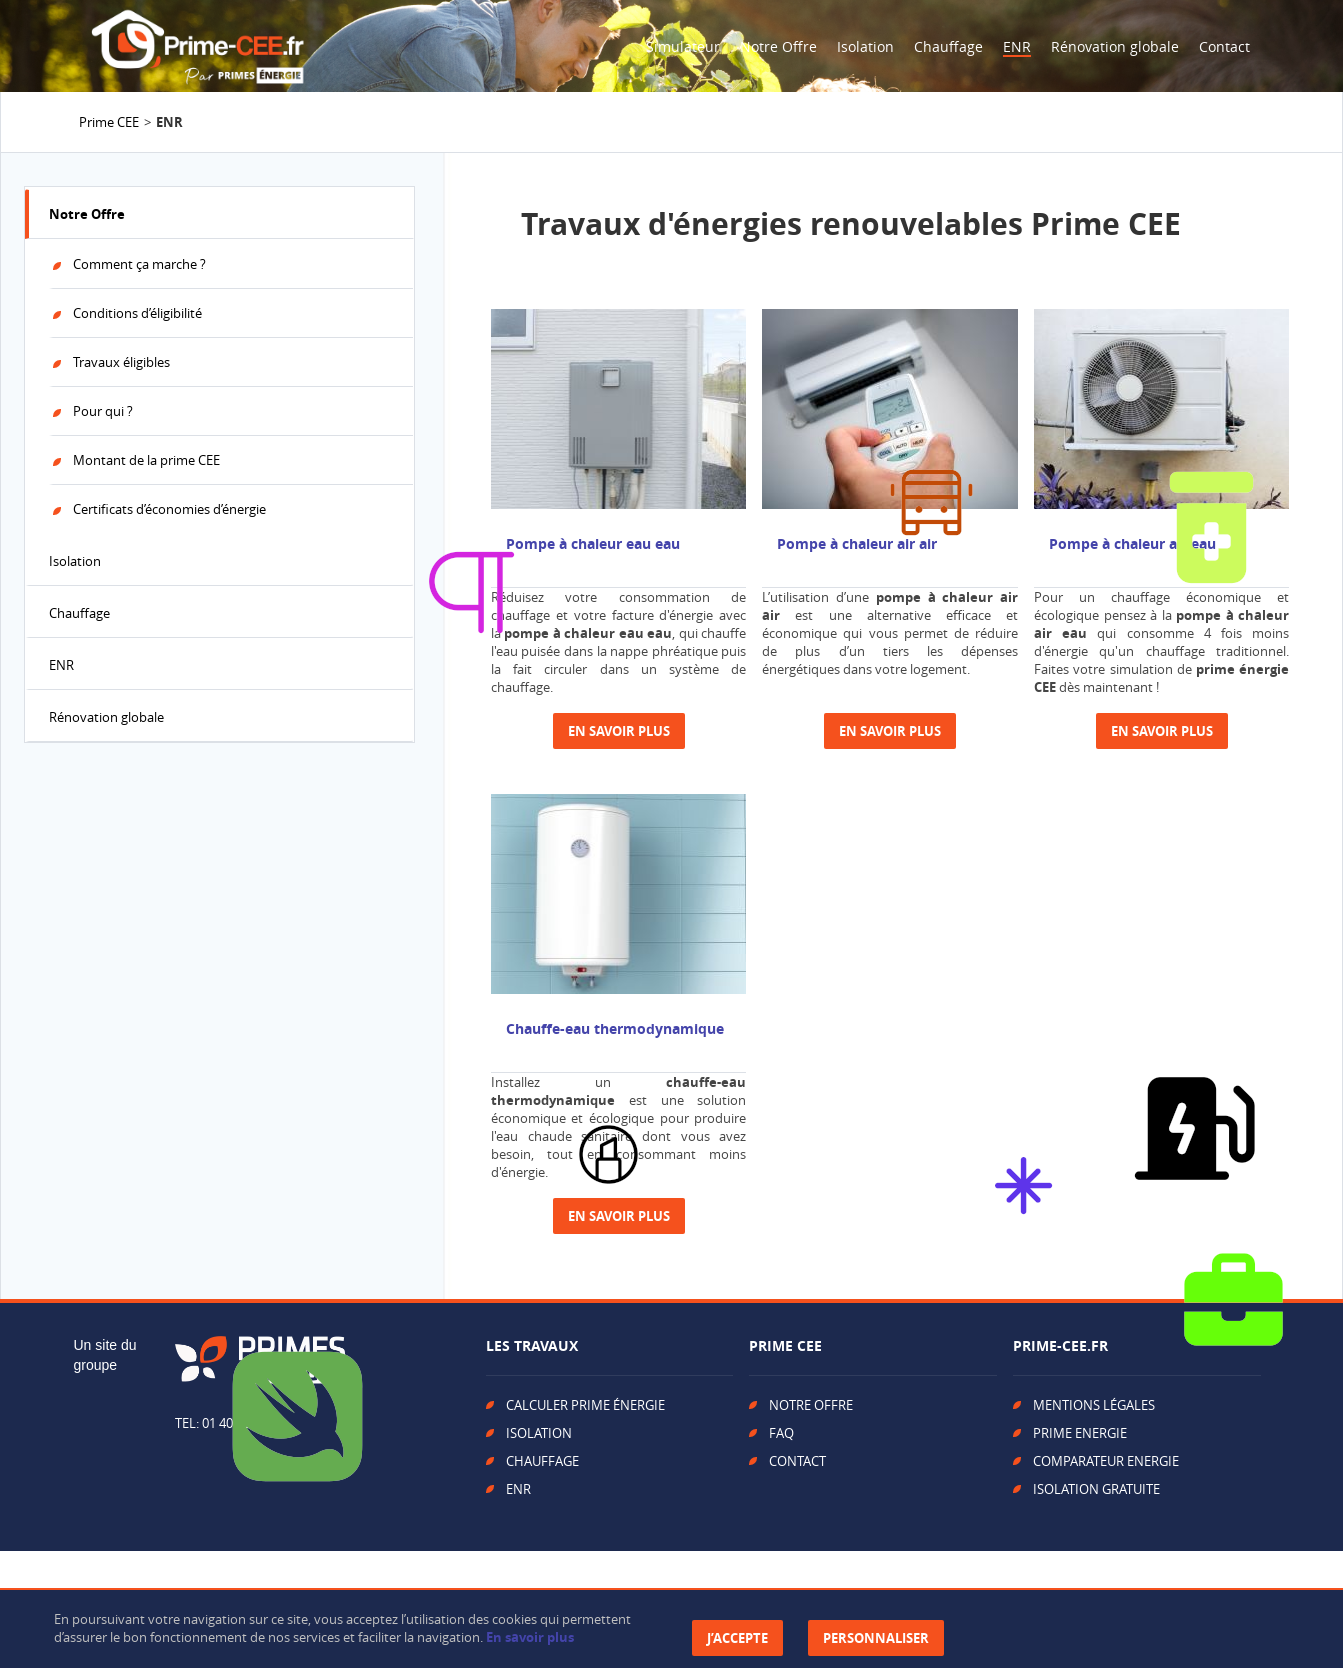 This screenshot has height=1668, width=1343. What do you see at coordinates (1211, 527) in the screenshot?
I see `view prescription medications` at bounding box center [1211, 527].